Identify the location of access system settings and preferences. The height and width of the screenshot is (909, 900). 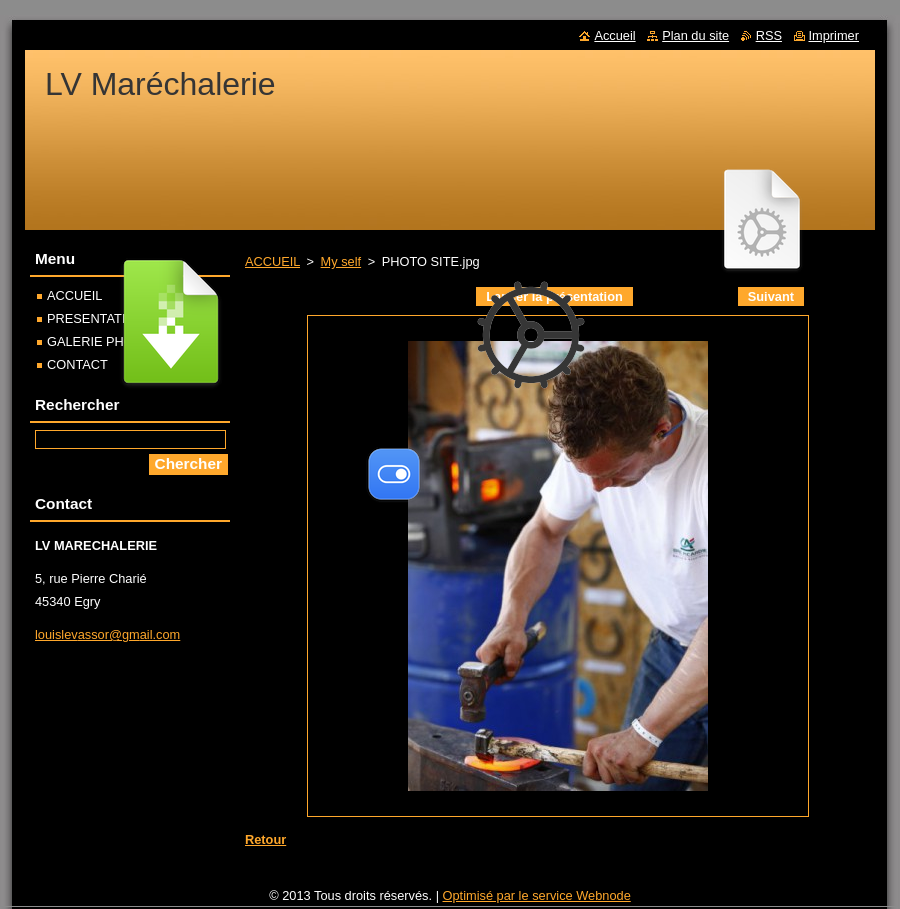
(531, 335).